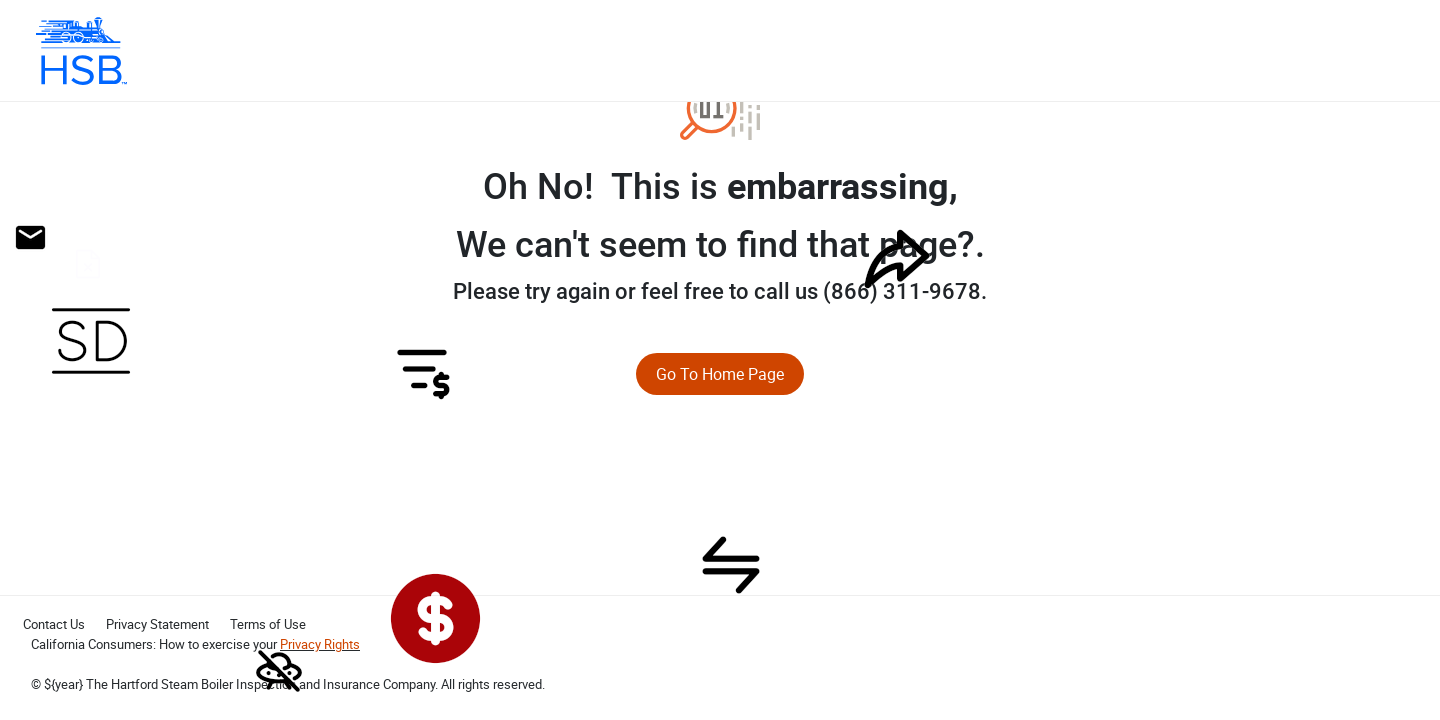 This screenshot has height=720, width=1440. I want to click on transfer data between devices or accounts, so click(731, 565).